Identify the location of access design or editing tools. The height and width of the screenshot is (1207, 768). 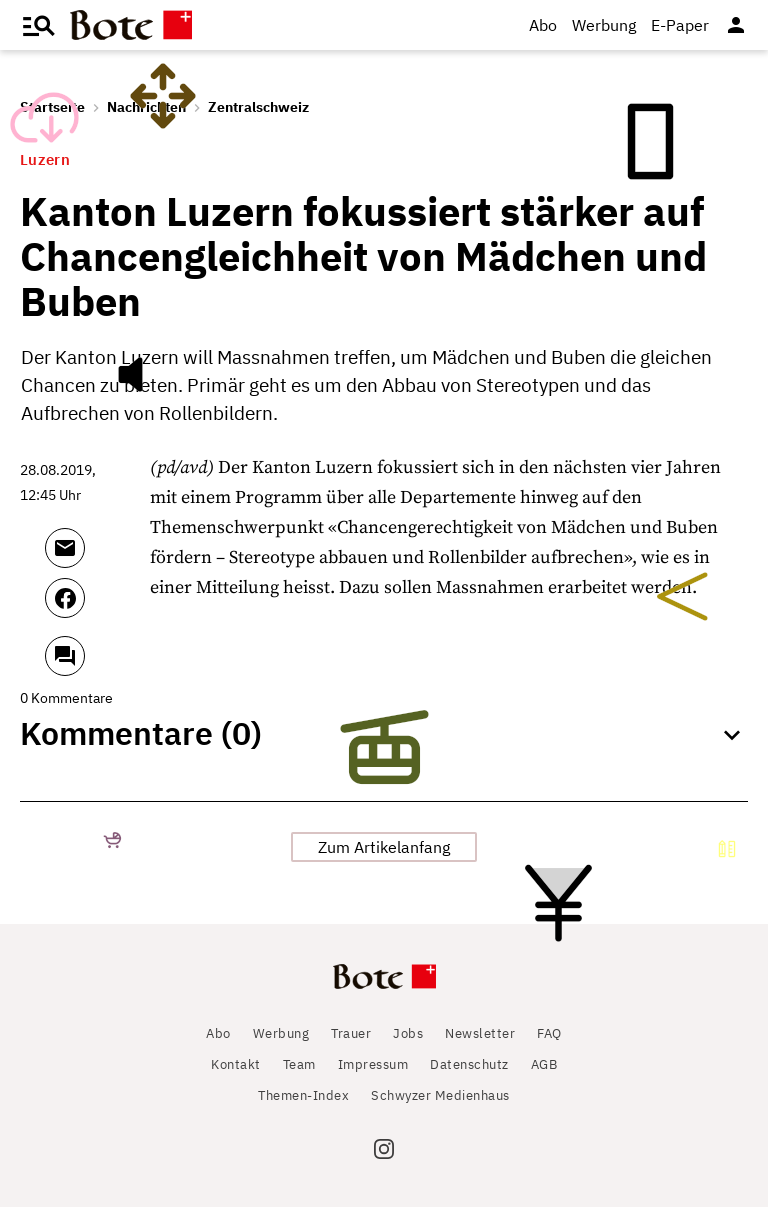
(727, 849).